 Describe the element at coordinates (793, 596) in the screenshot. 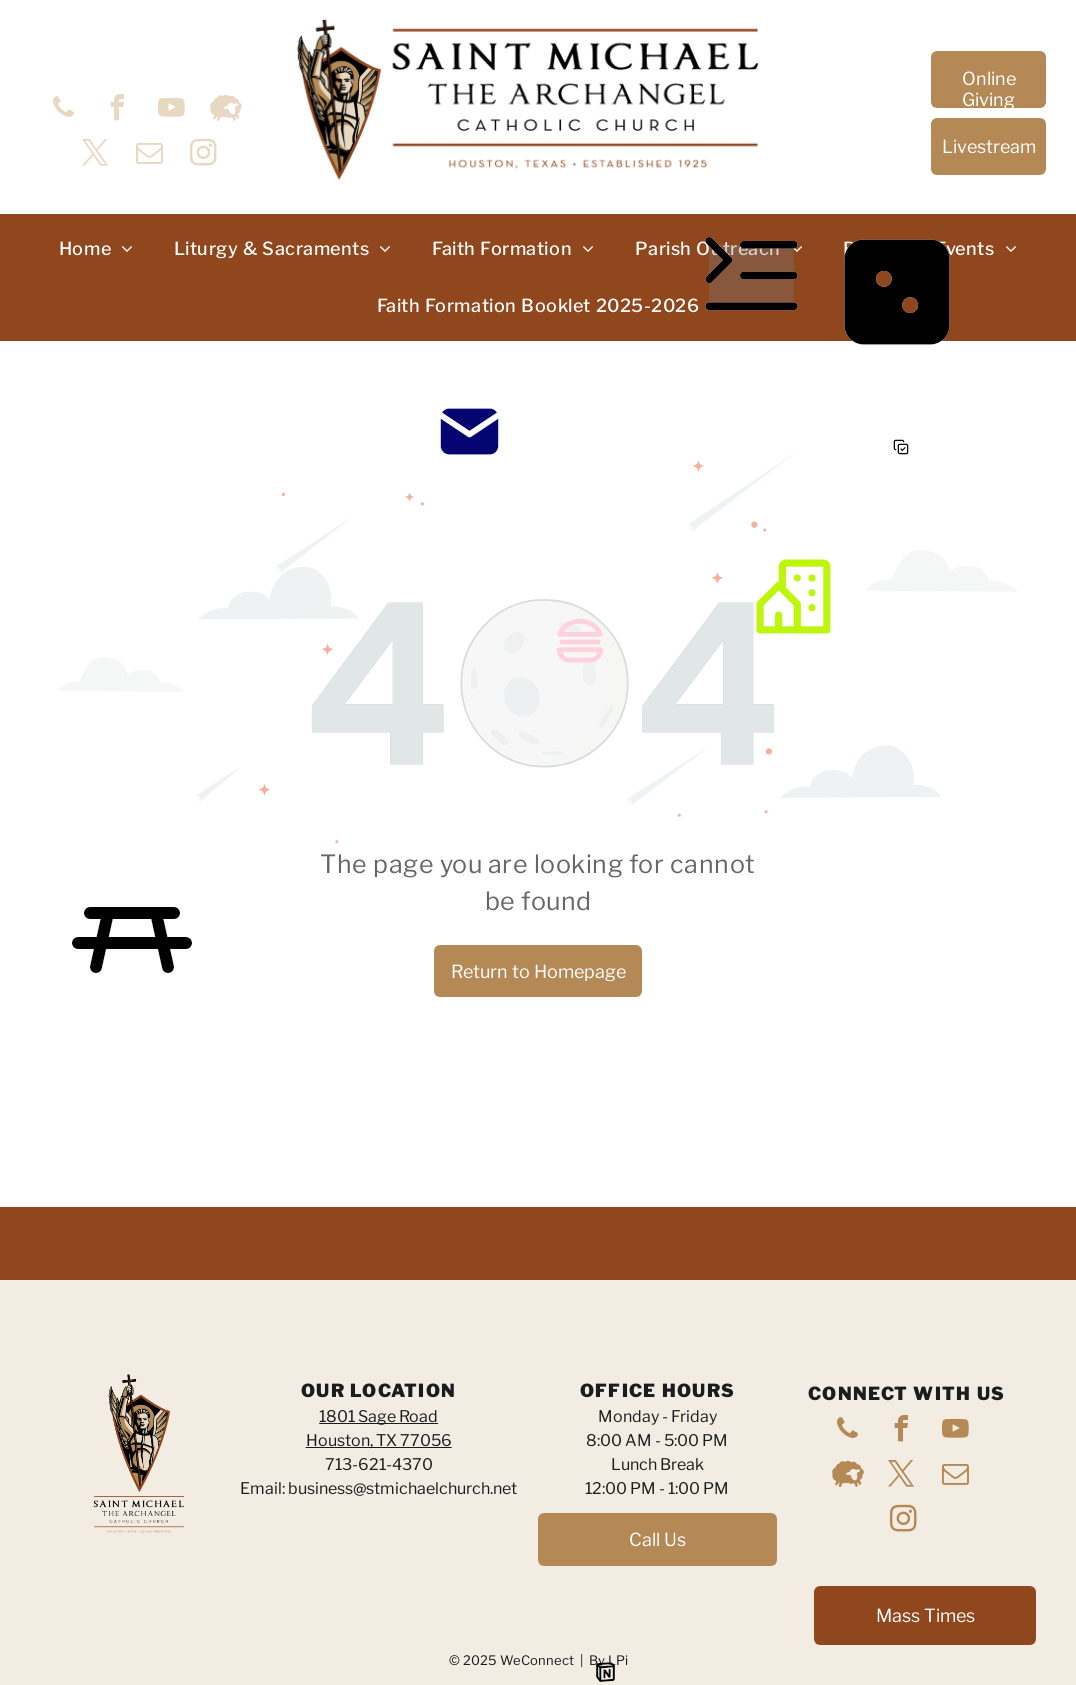

I see `view community or residential buildings` at that location.